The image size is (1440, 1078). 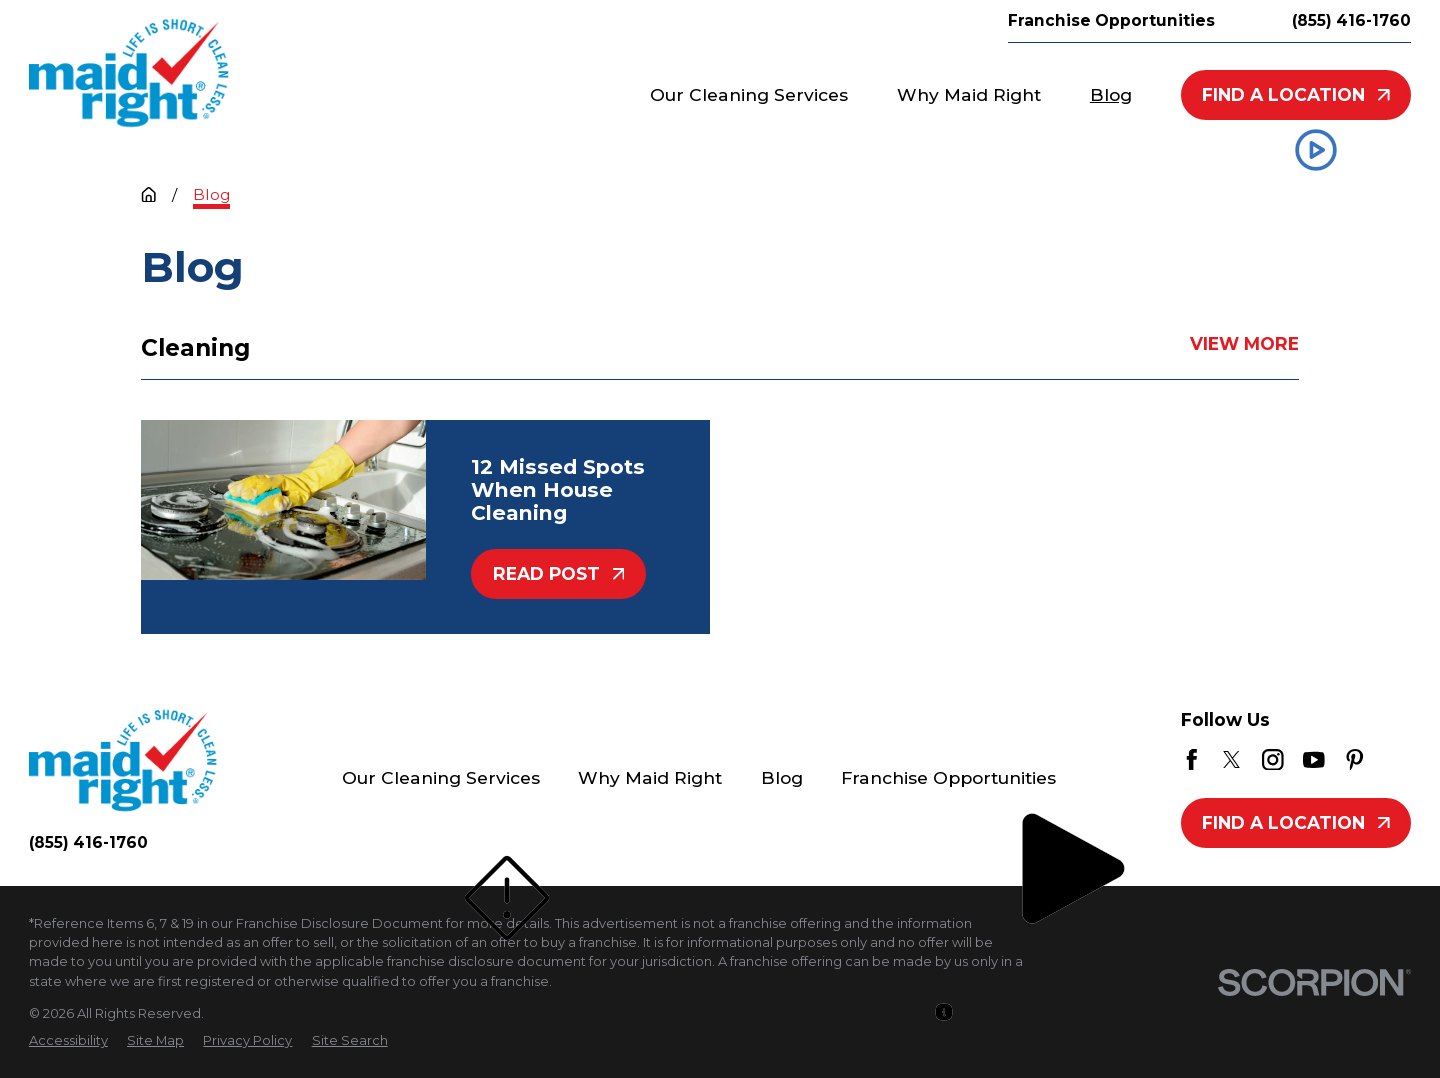 What do you see at coordinates (507, 898) in the screenshot?
I see `indicates a warning or caution alert` at bounding box center [507, 898].